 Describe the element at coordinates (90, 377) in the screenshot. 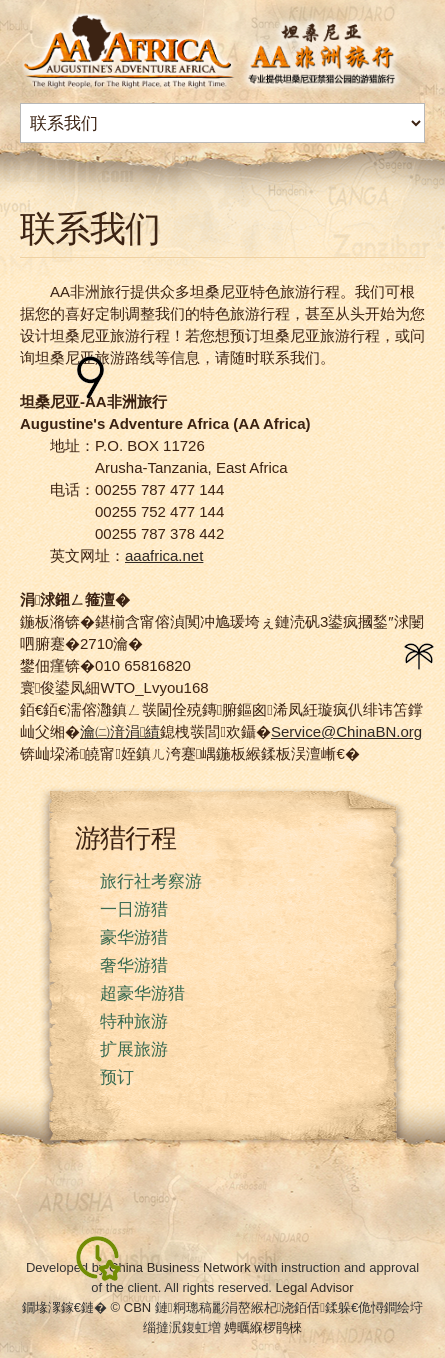

I see `indicates the number nine in a list or sequence` at that location.